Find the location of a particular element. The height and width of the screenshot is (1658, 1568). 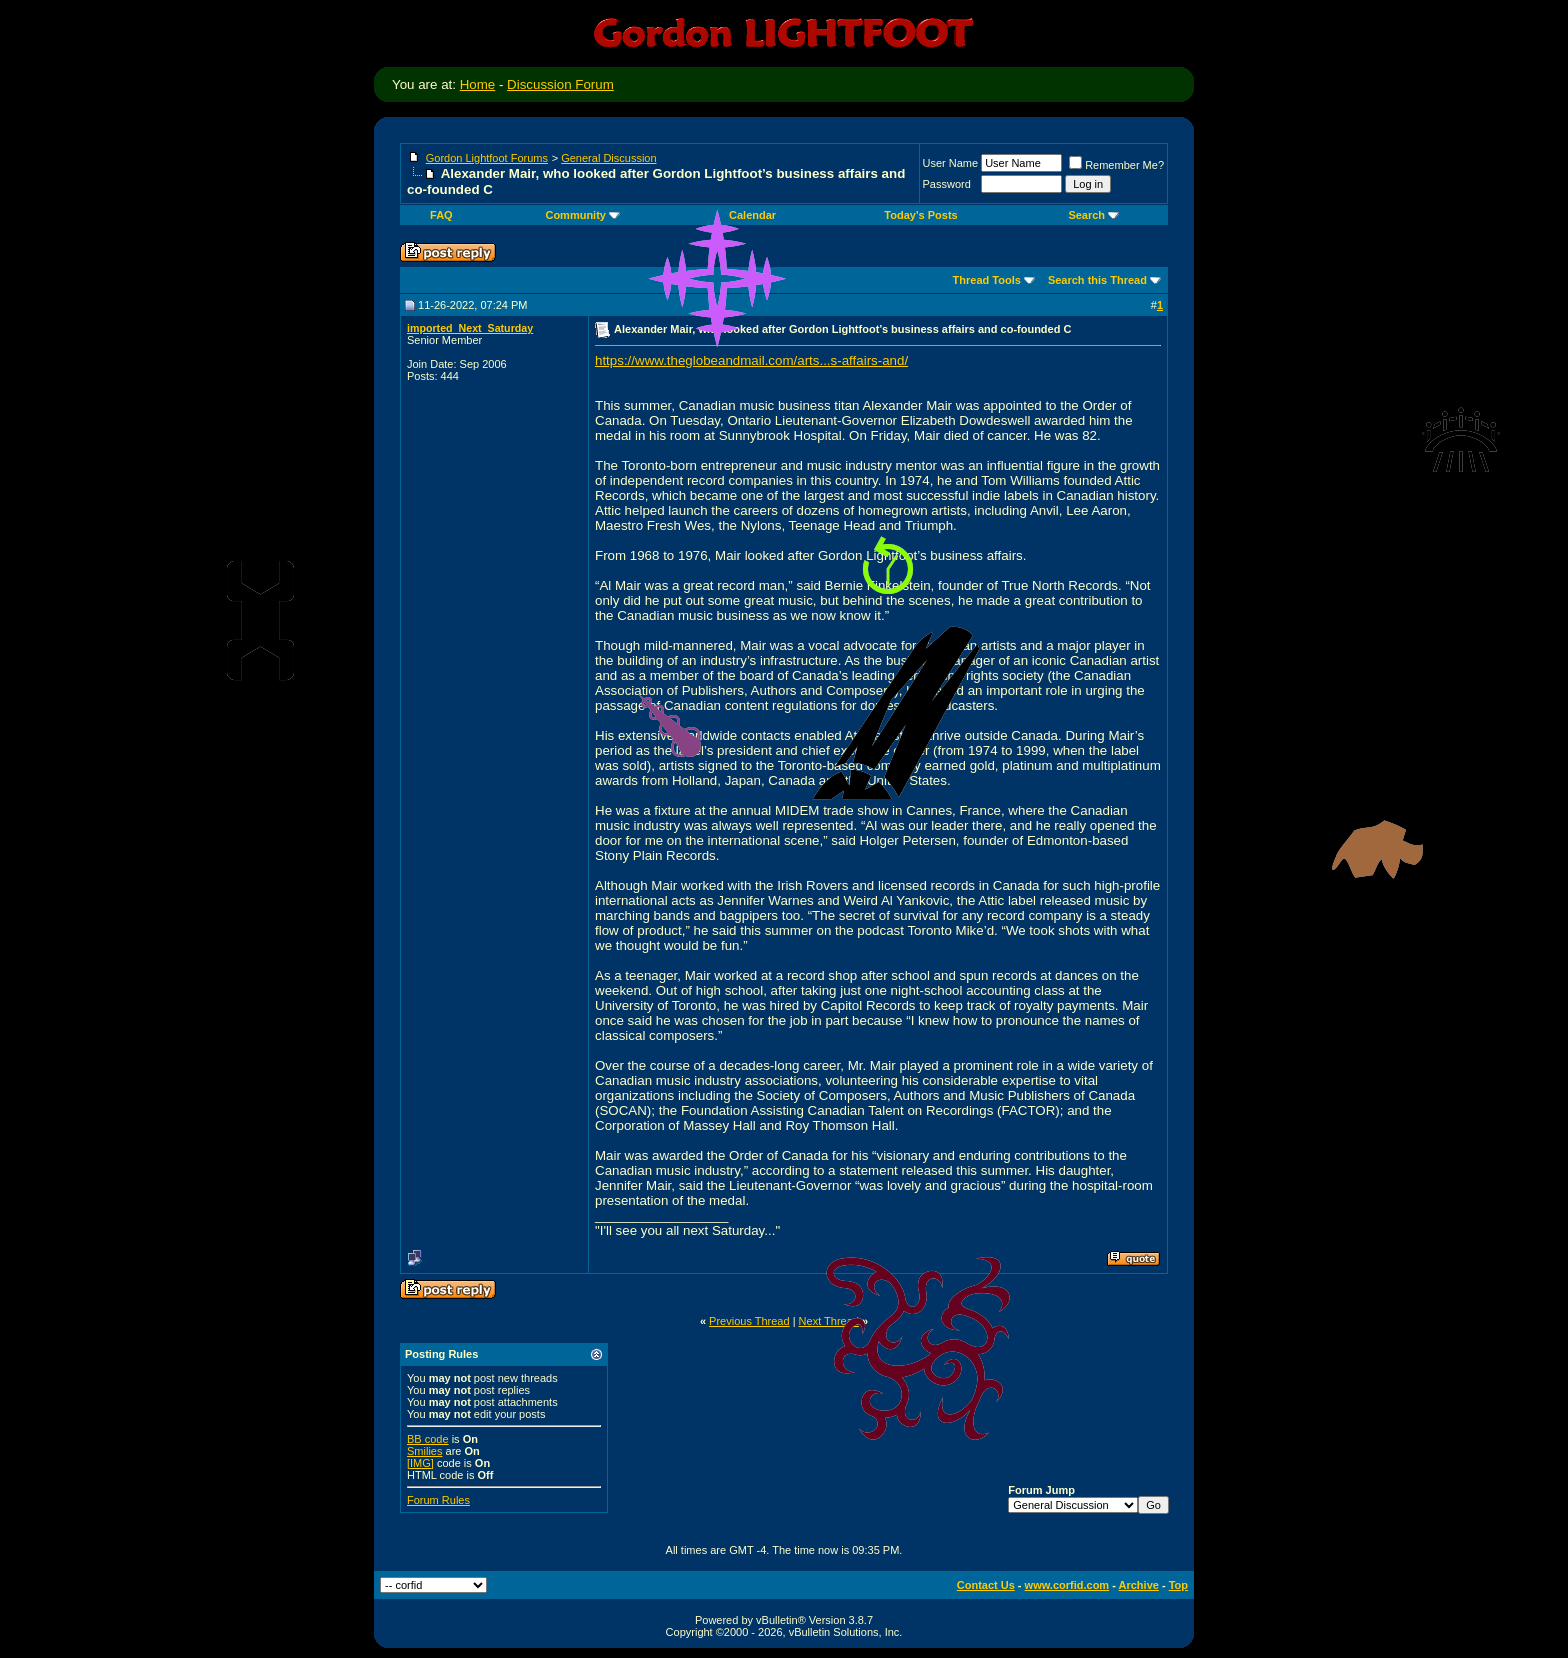

wood or lumber resource in a crafting game is located at coordinates (896, 713).